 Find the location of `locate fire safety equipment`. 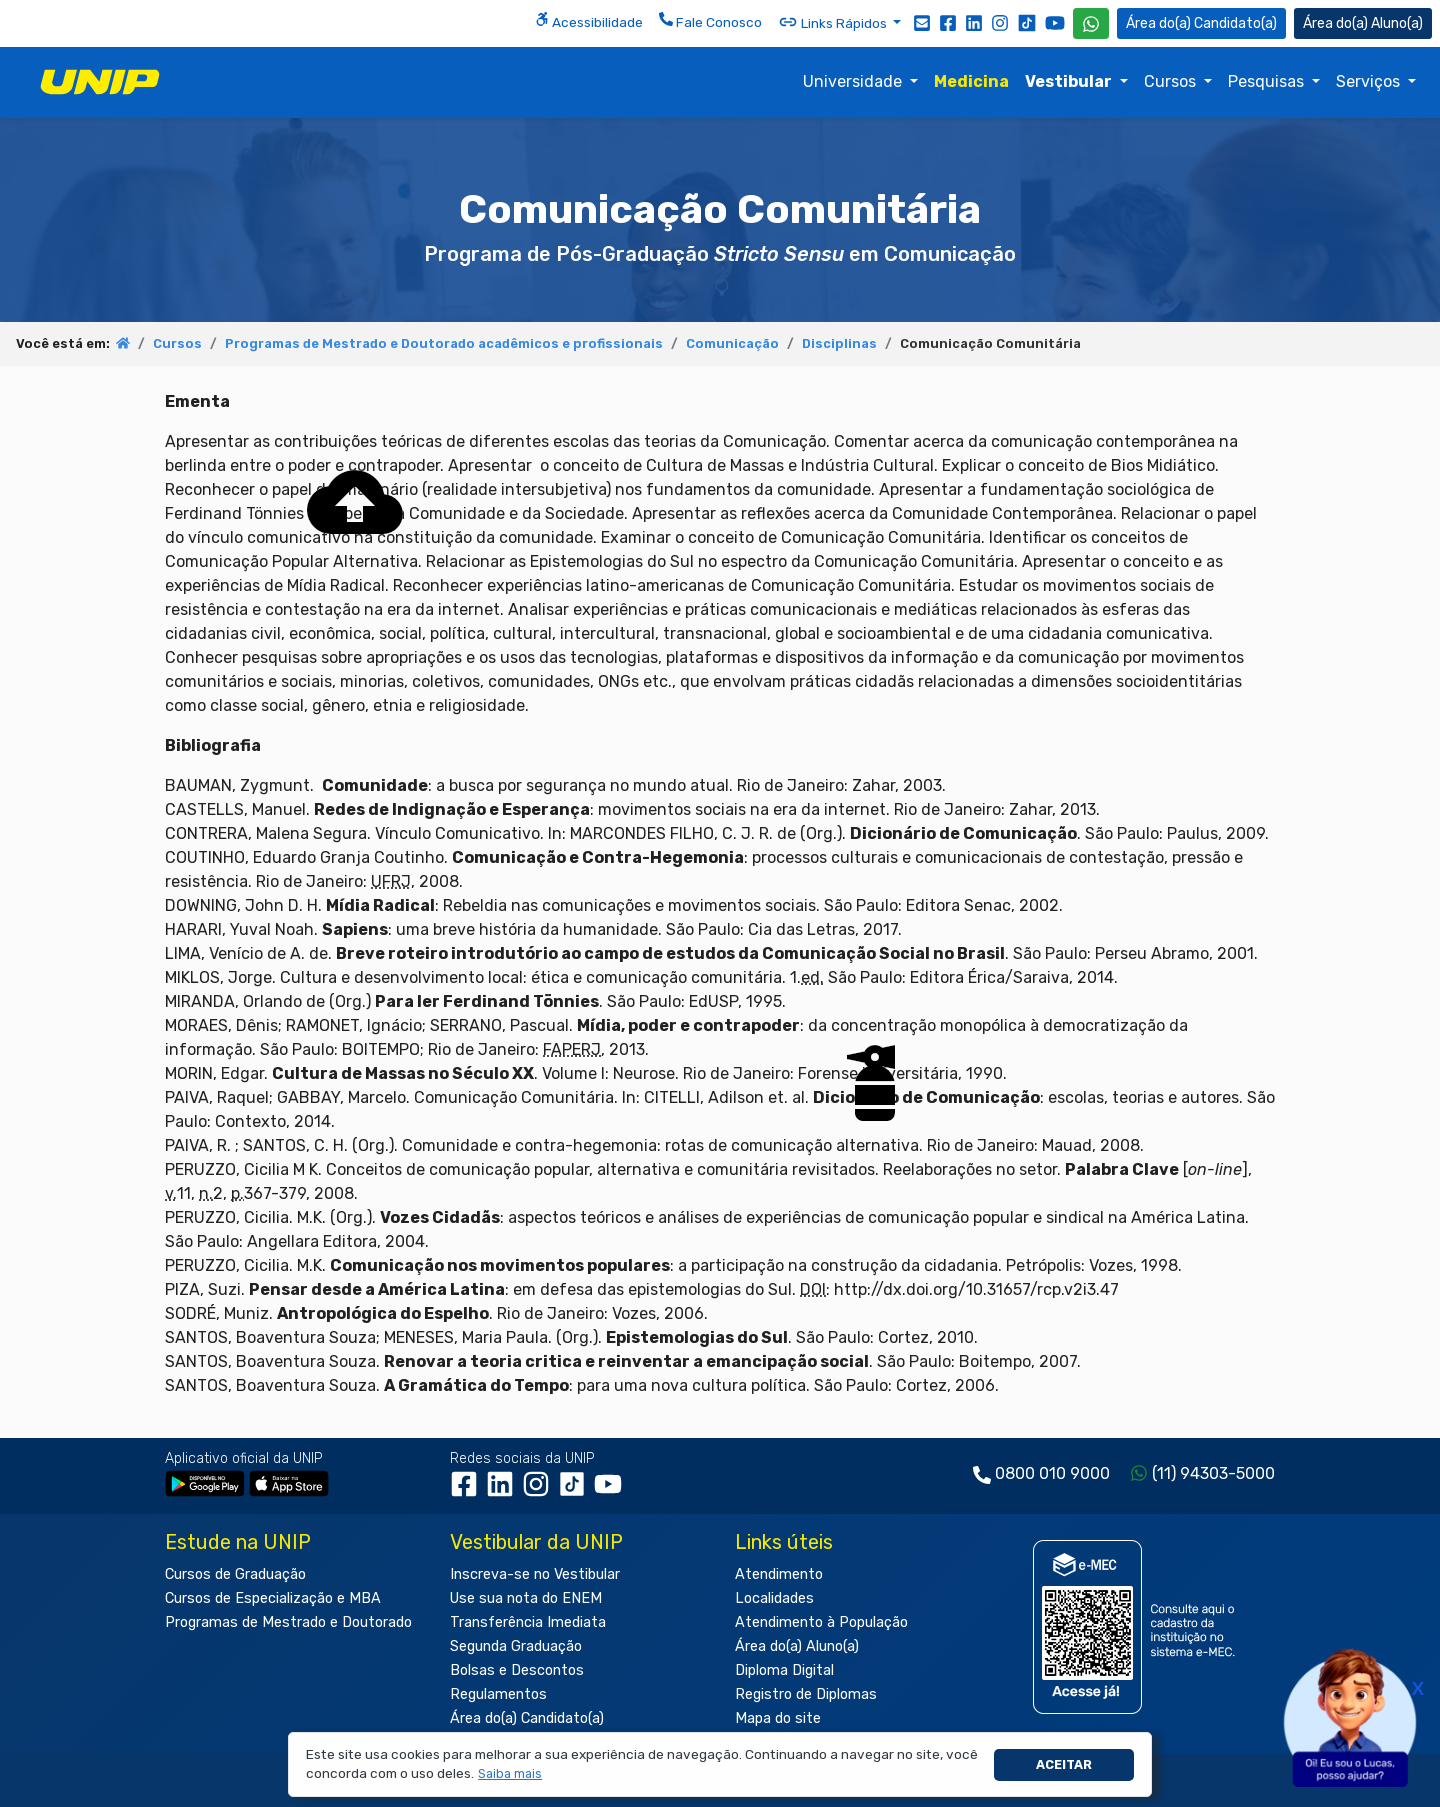

locate fire safety equipment is located at coordinates (875, 1081).